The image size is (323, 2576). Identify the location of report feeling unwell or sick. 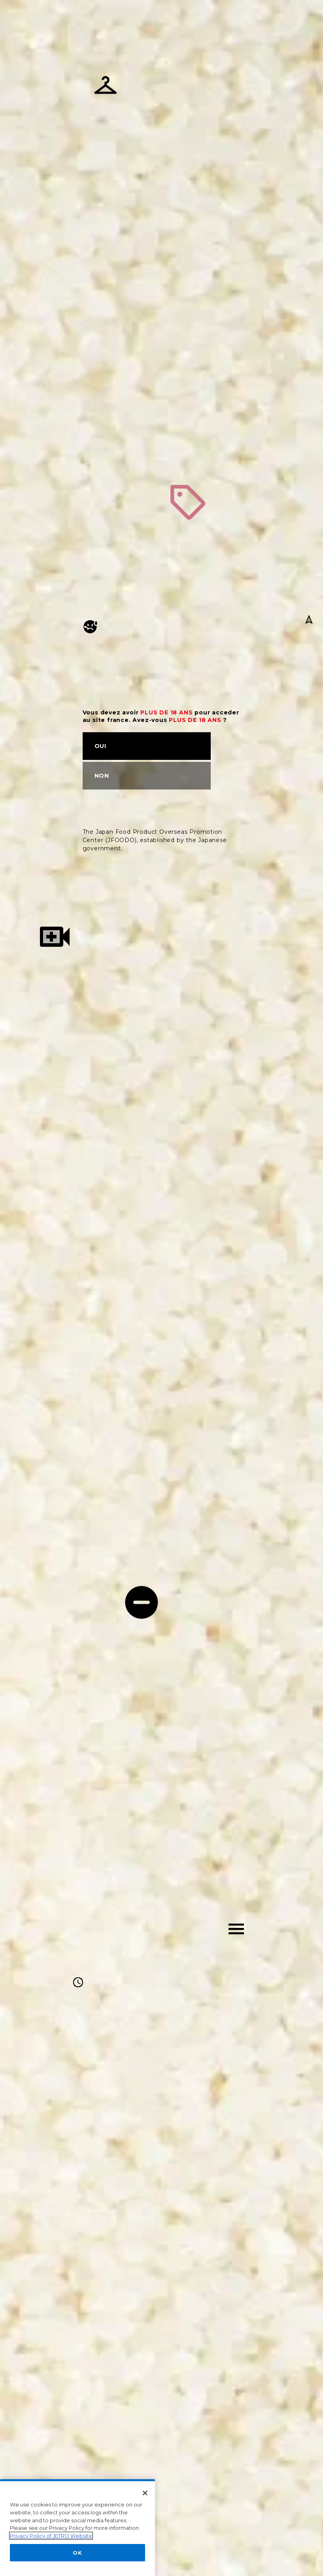
(90, 627).